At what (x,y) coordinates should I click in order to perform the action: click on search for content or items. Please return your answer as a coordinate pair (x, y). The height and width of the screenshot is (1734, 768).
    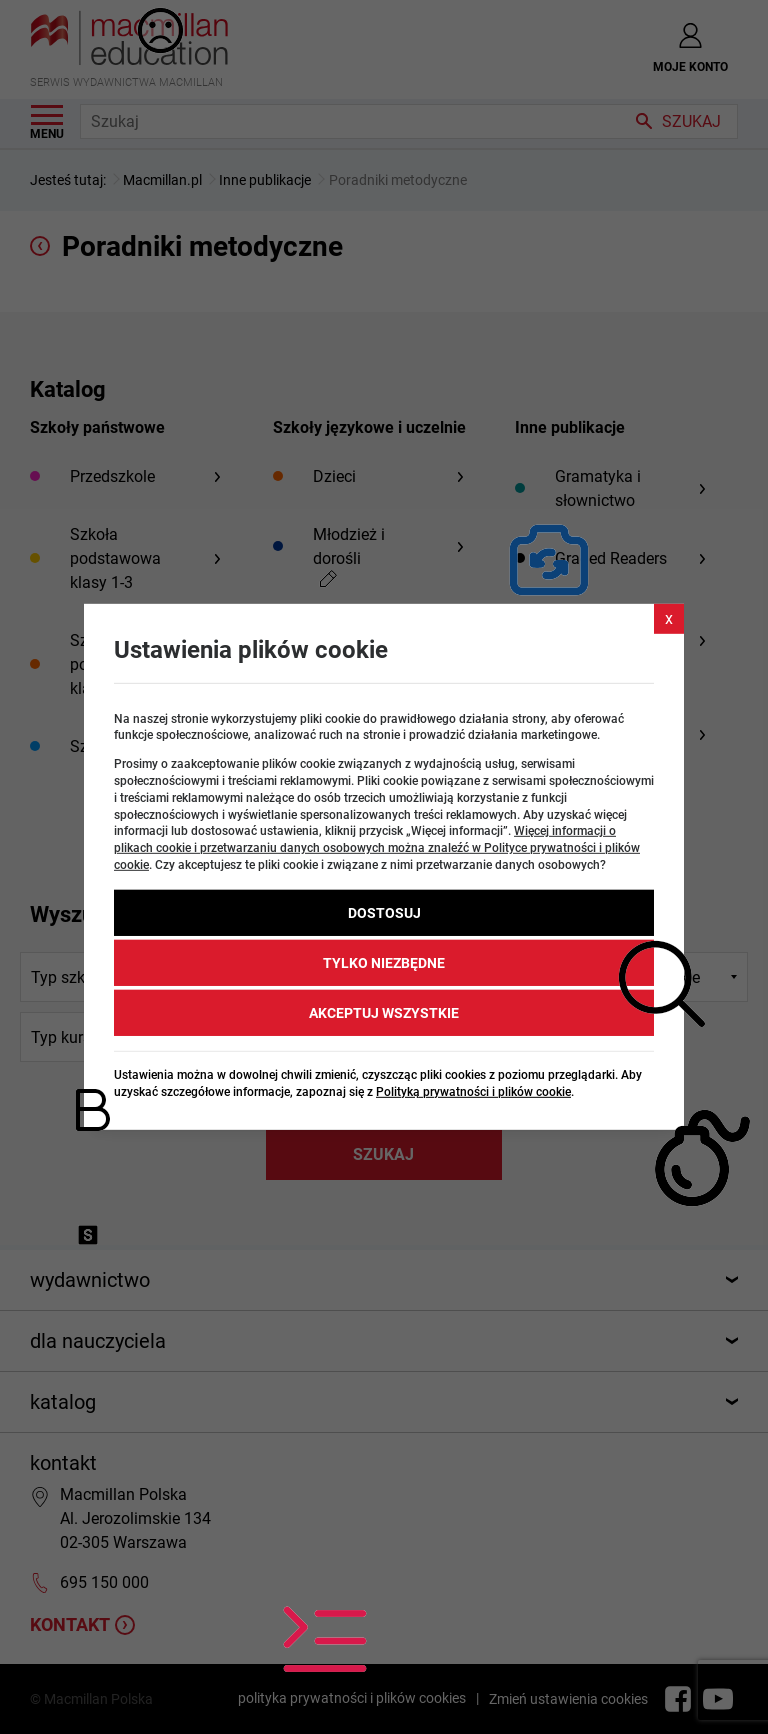
    Looking at the image, I should click on (662, 984).